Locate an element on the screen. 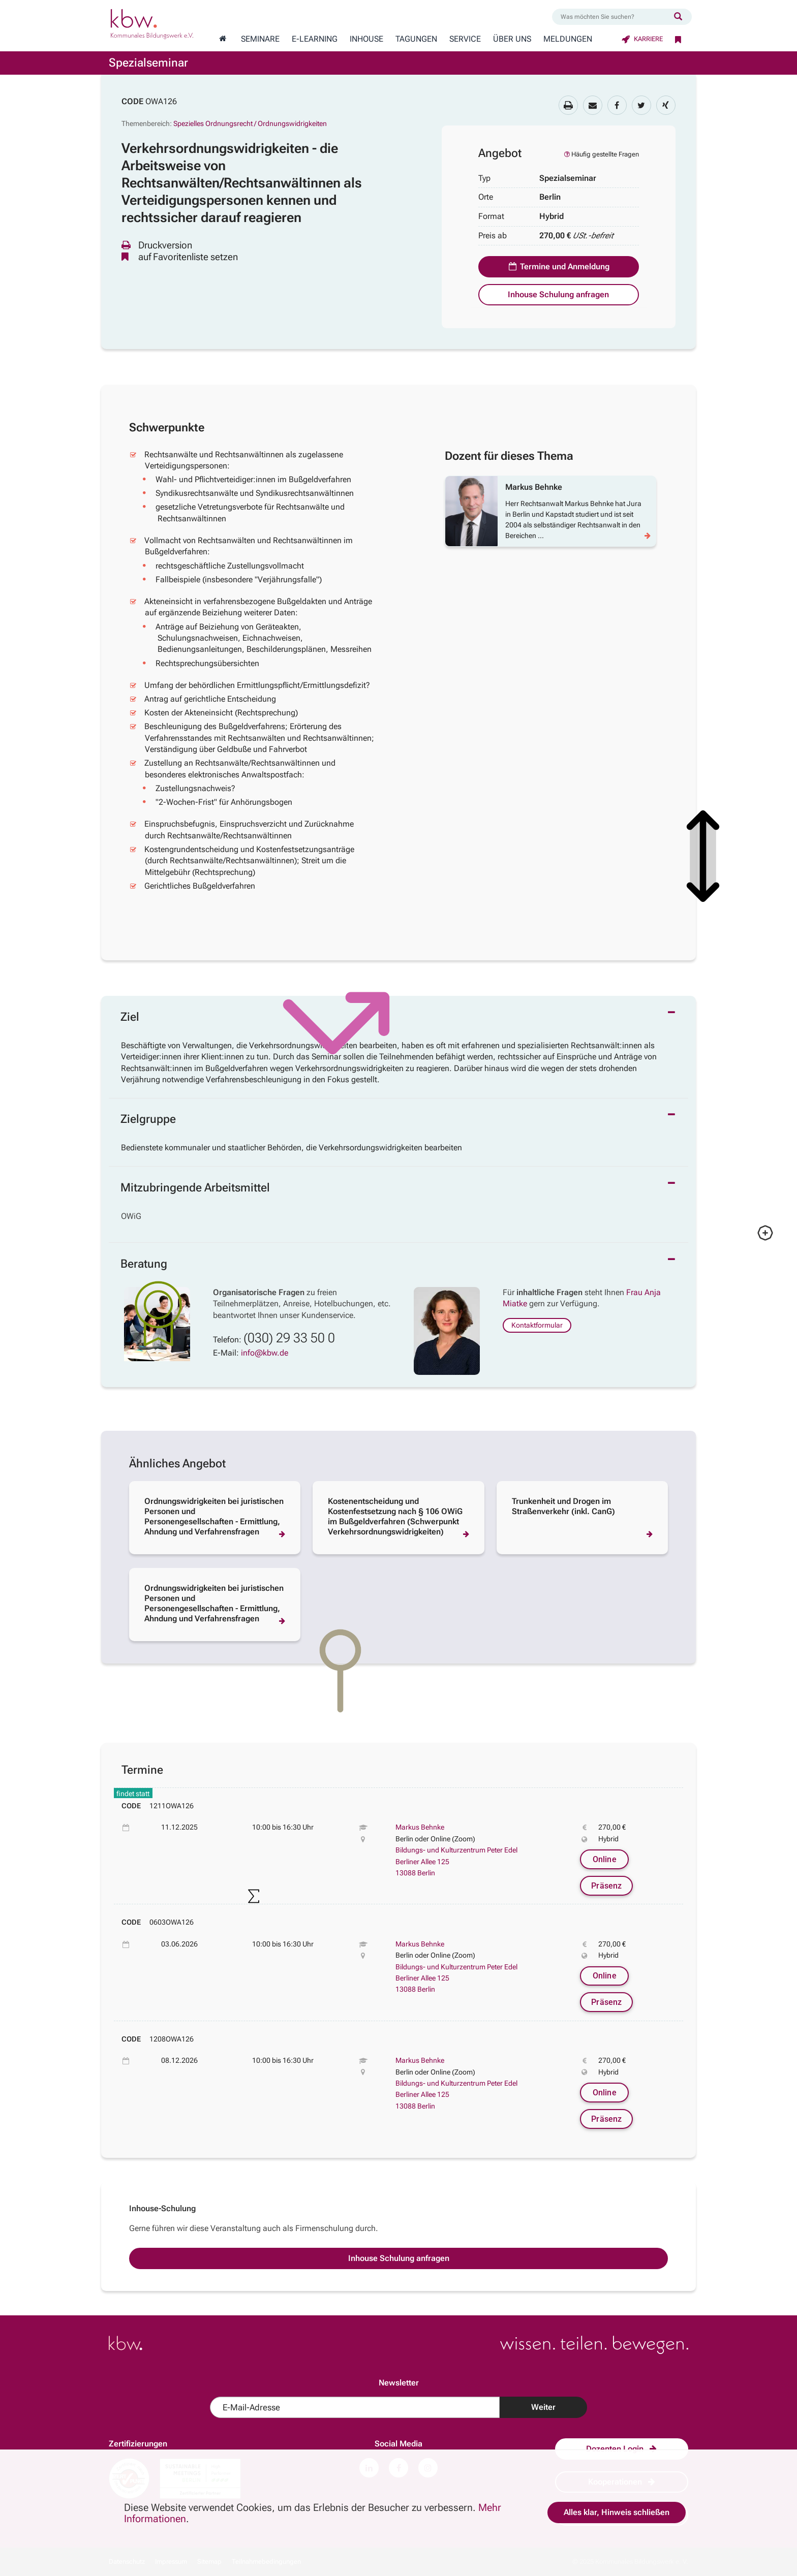 This screenshot has width=797, height=2576. adjust height or vertical size is located at coordinates (703, 856).